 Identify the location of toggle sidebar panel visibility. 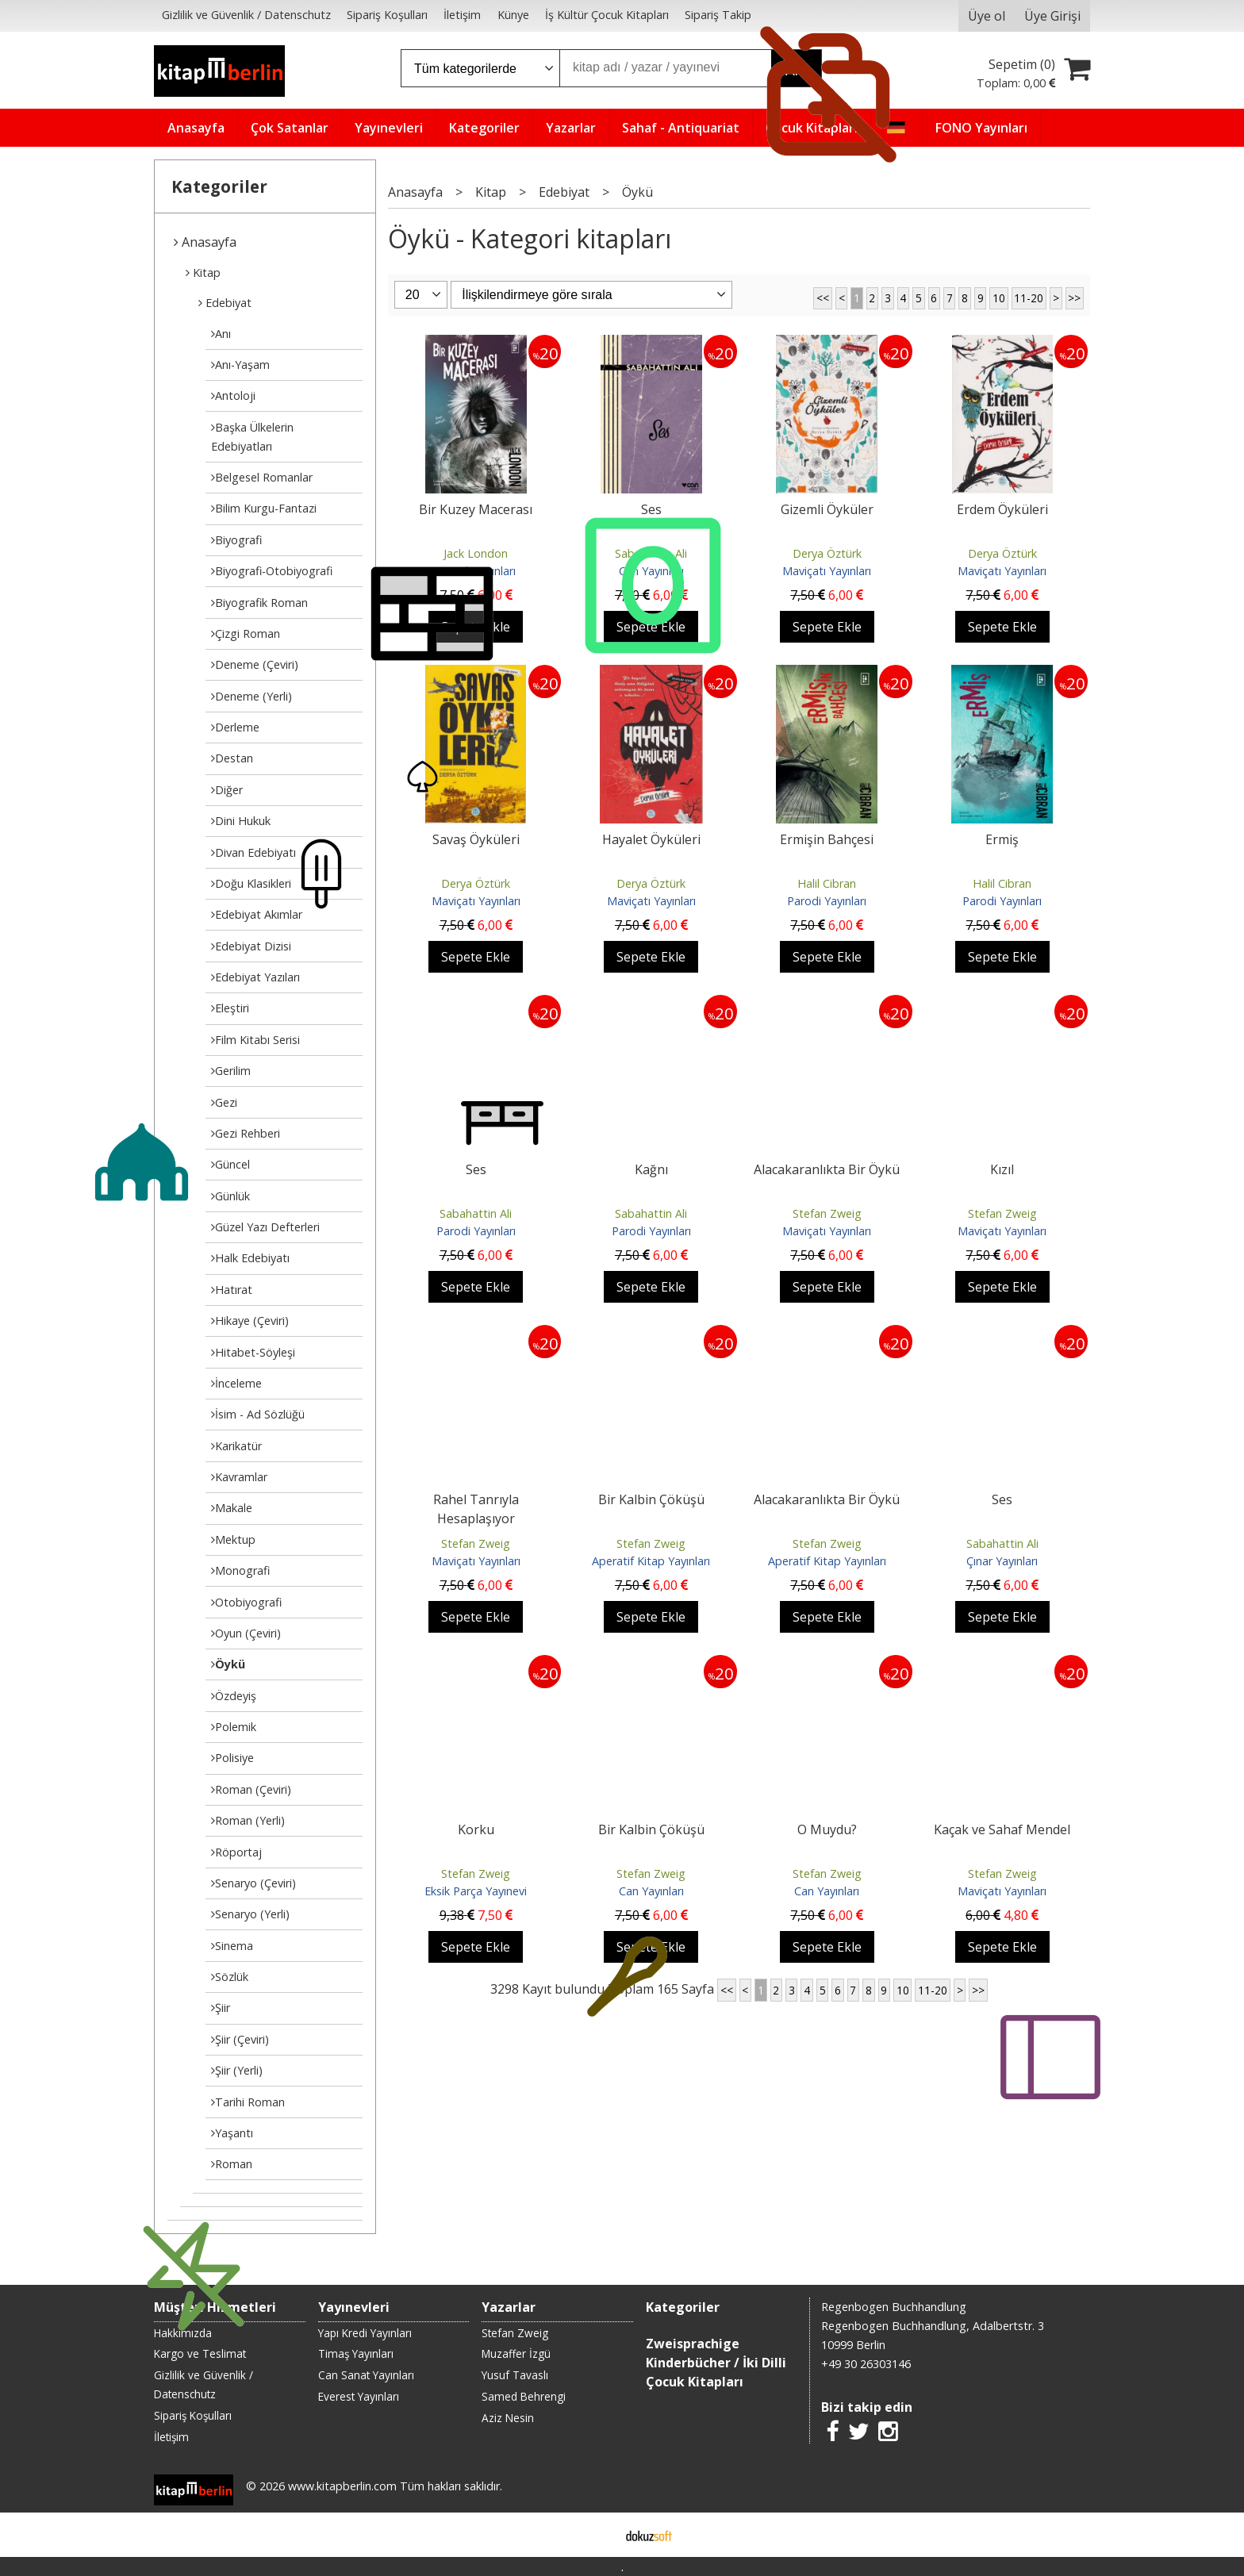
(1050, 2057).